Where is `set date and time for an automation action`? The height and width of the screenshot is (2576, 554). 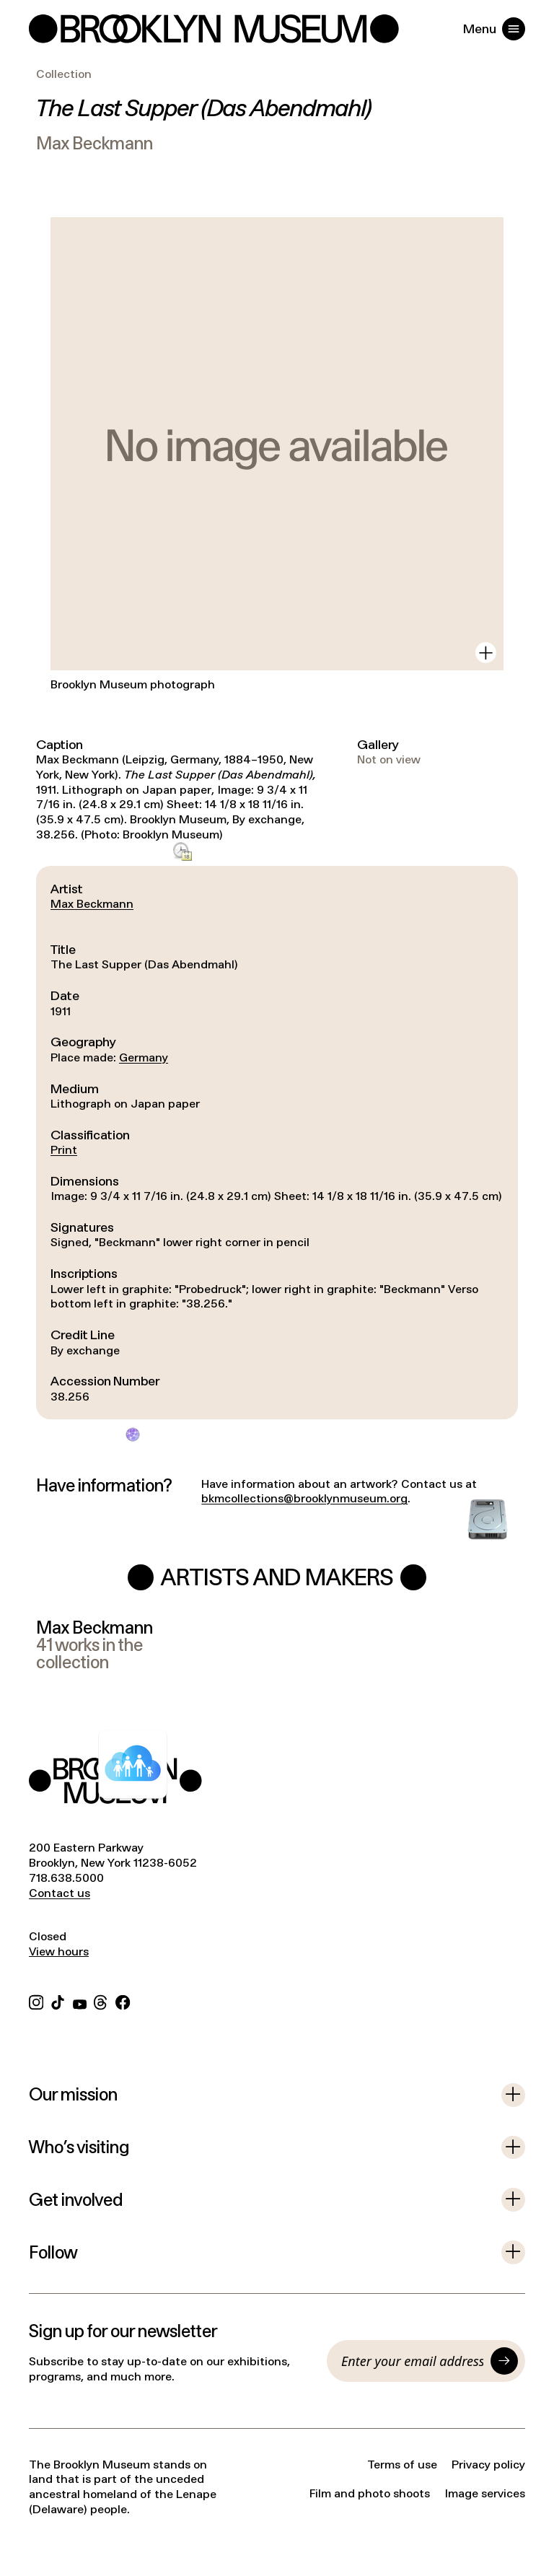 set date and time for an automation action is located at coordinates (183, 851).